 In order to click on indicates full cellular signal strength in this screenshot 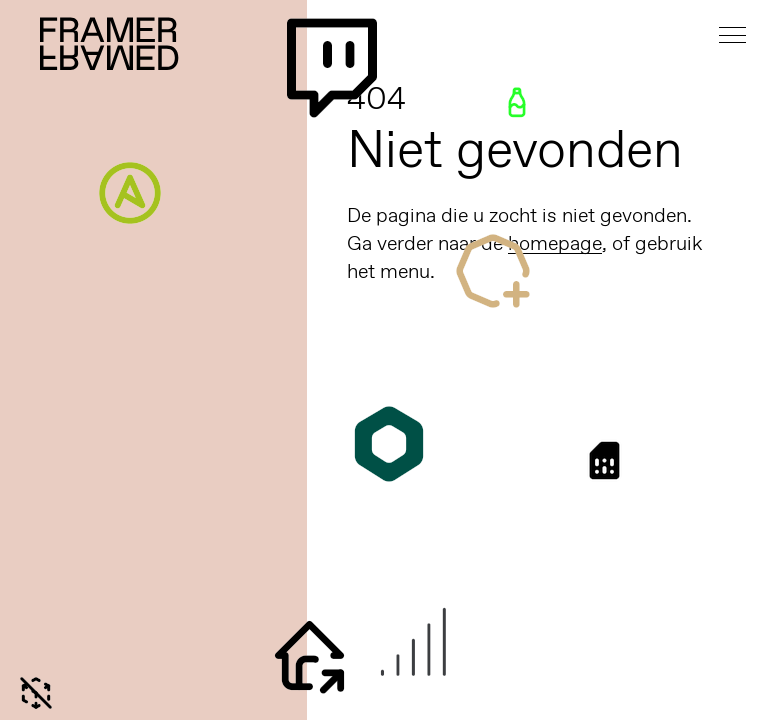, I will do `click(416, 646)`.